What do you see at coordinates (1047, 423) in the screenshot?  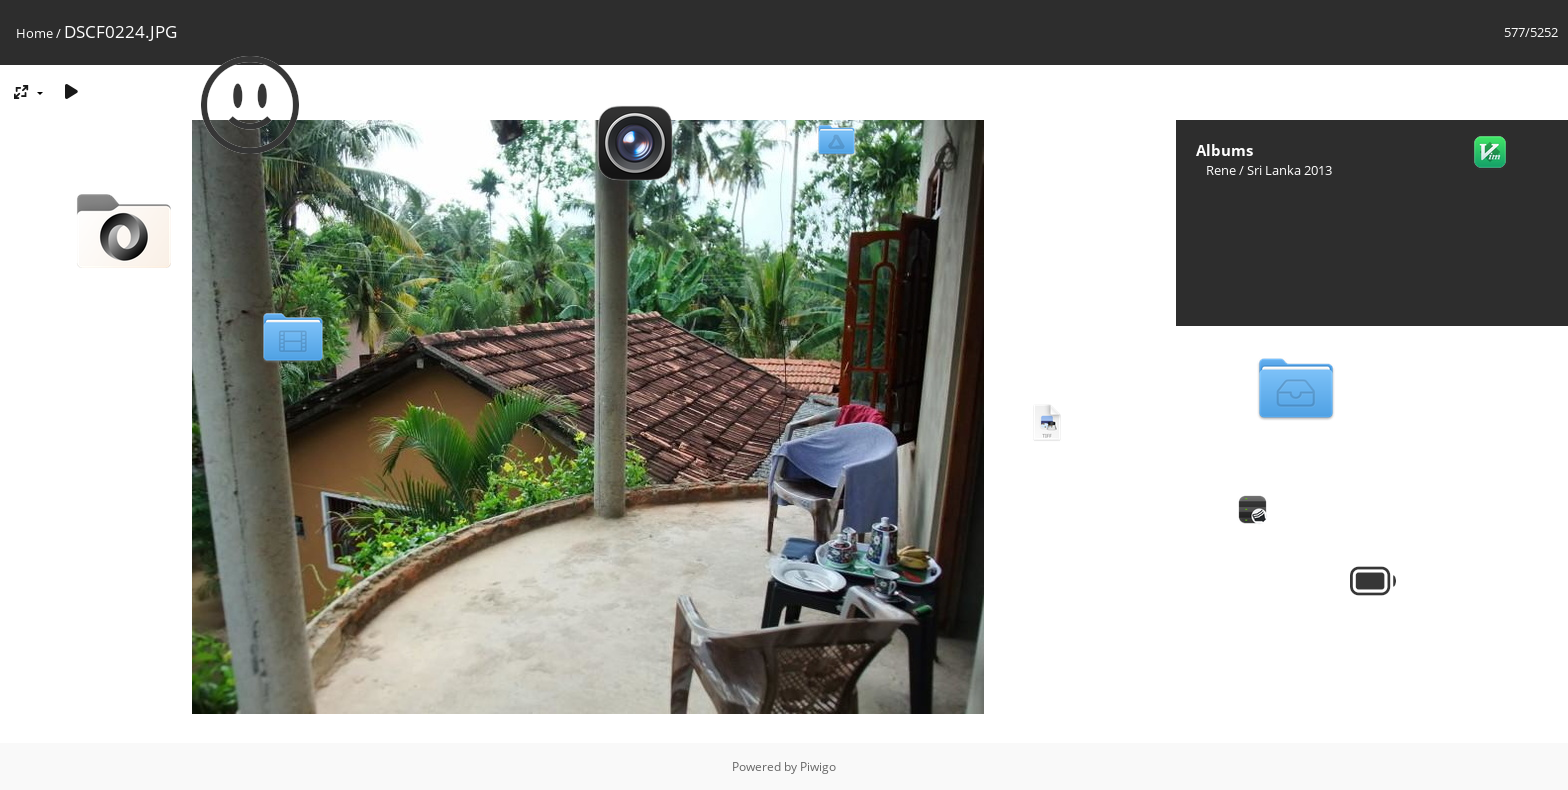 I see `a tiff image file` at bounding box center [1047, 423].